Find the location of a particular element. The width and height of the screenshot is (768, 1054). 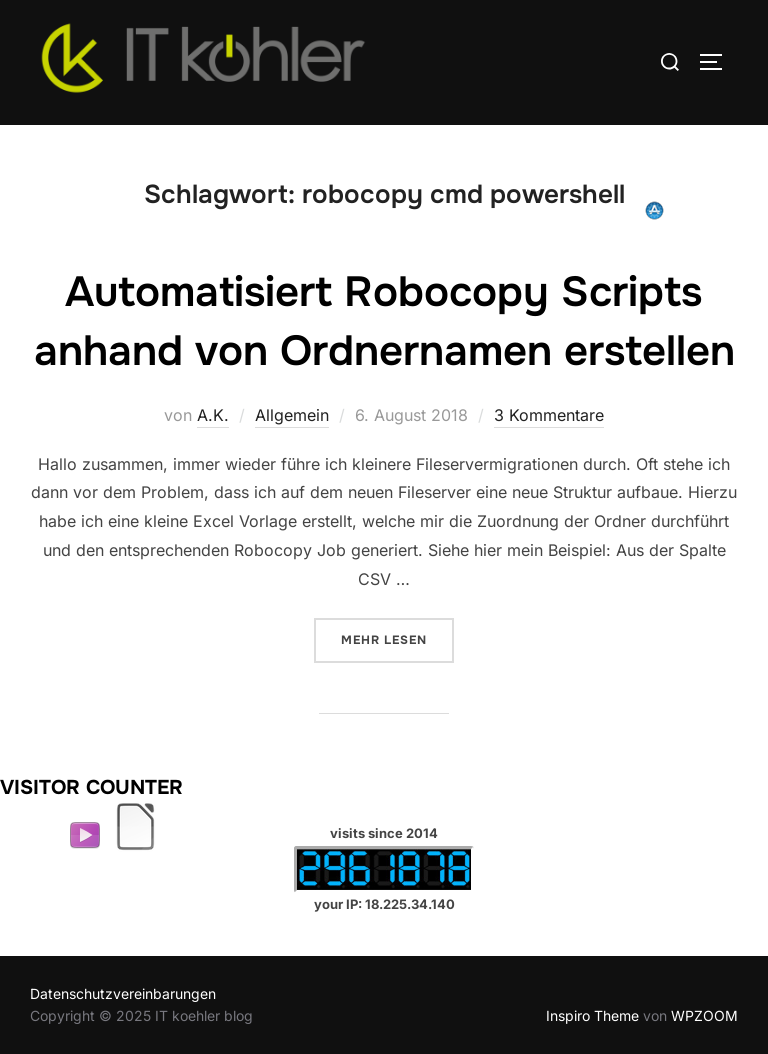

open celluloid media player is located at coordinates (85, 835).